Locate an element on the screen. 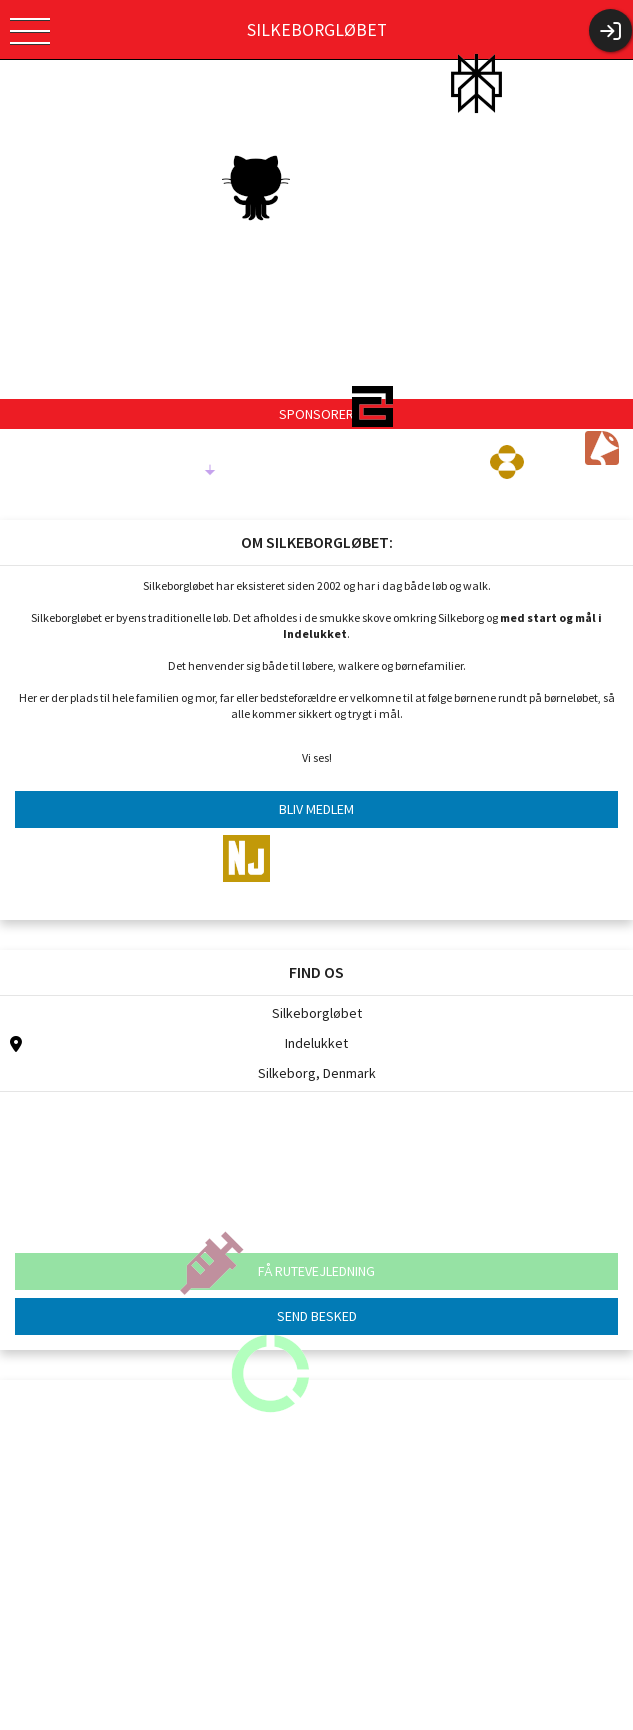  access medical or vaccination records is located at coordinates (212, 1262).